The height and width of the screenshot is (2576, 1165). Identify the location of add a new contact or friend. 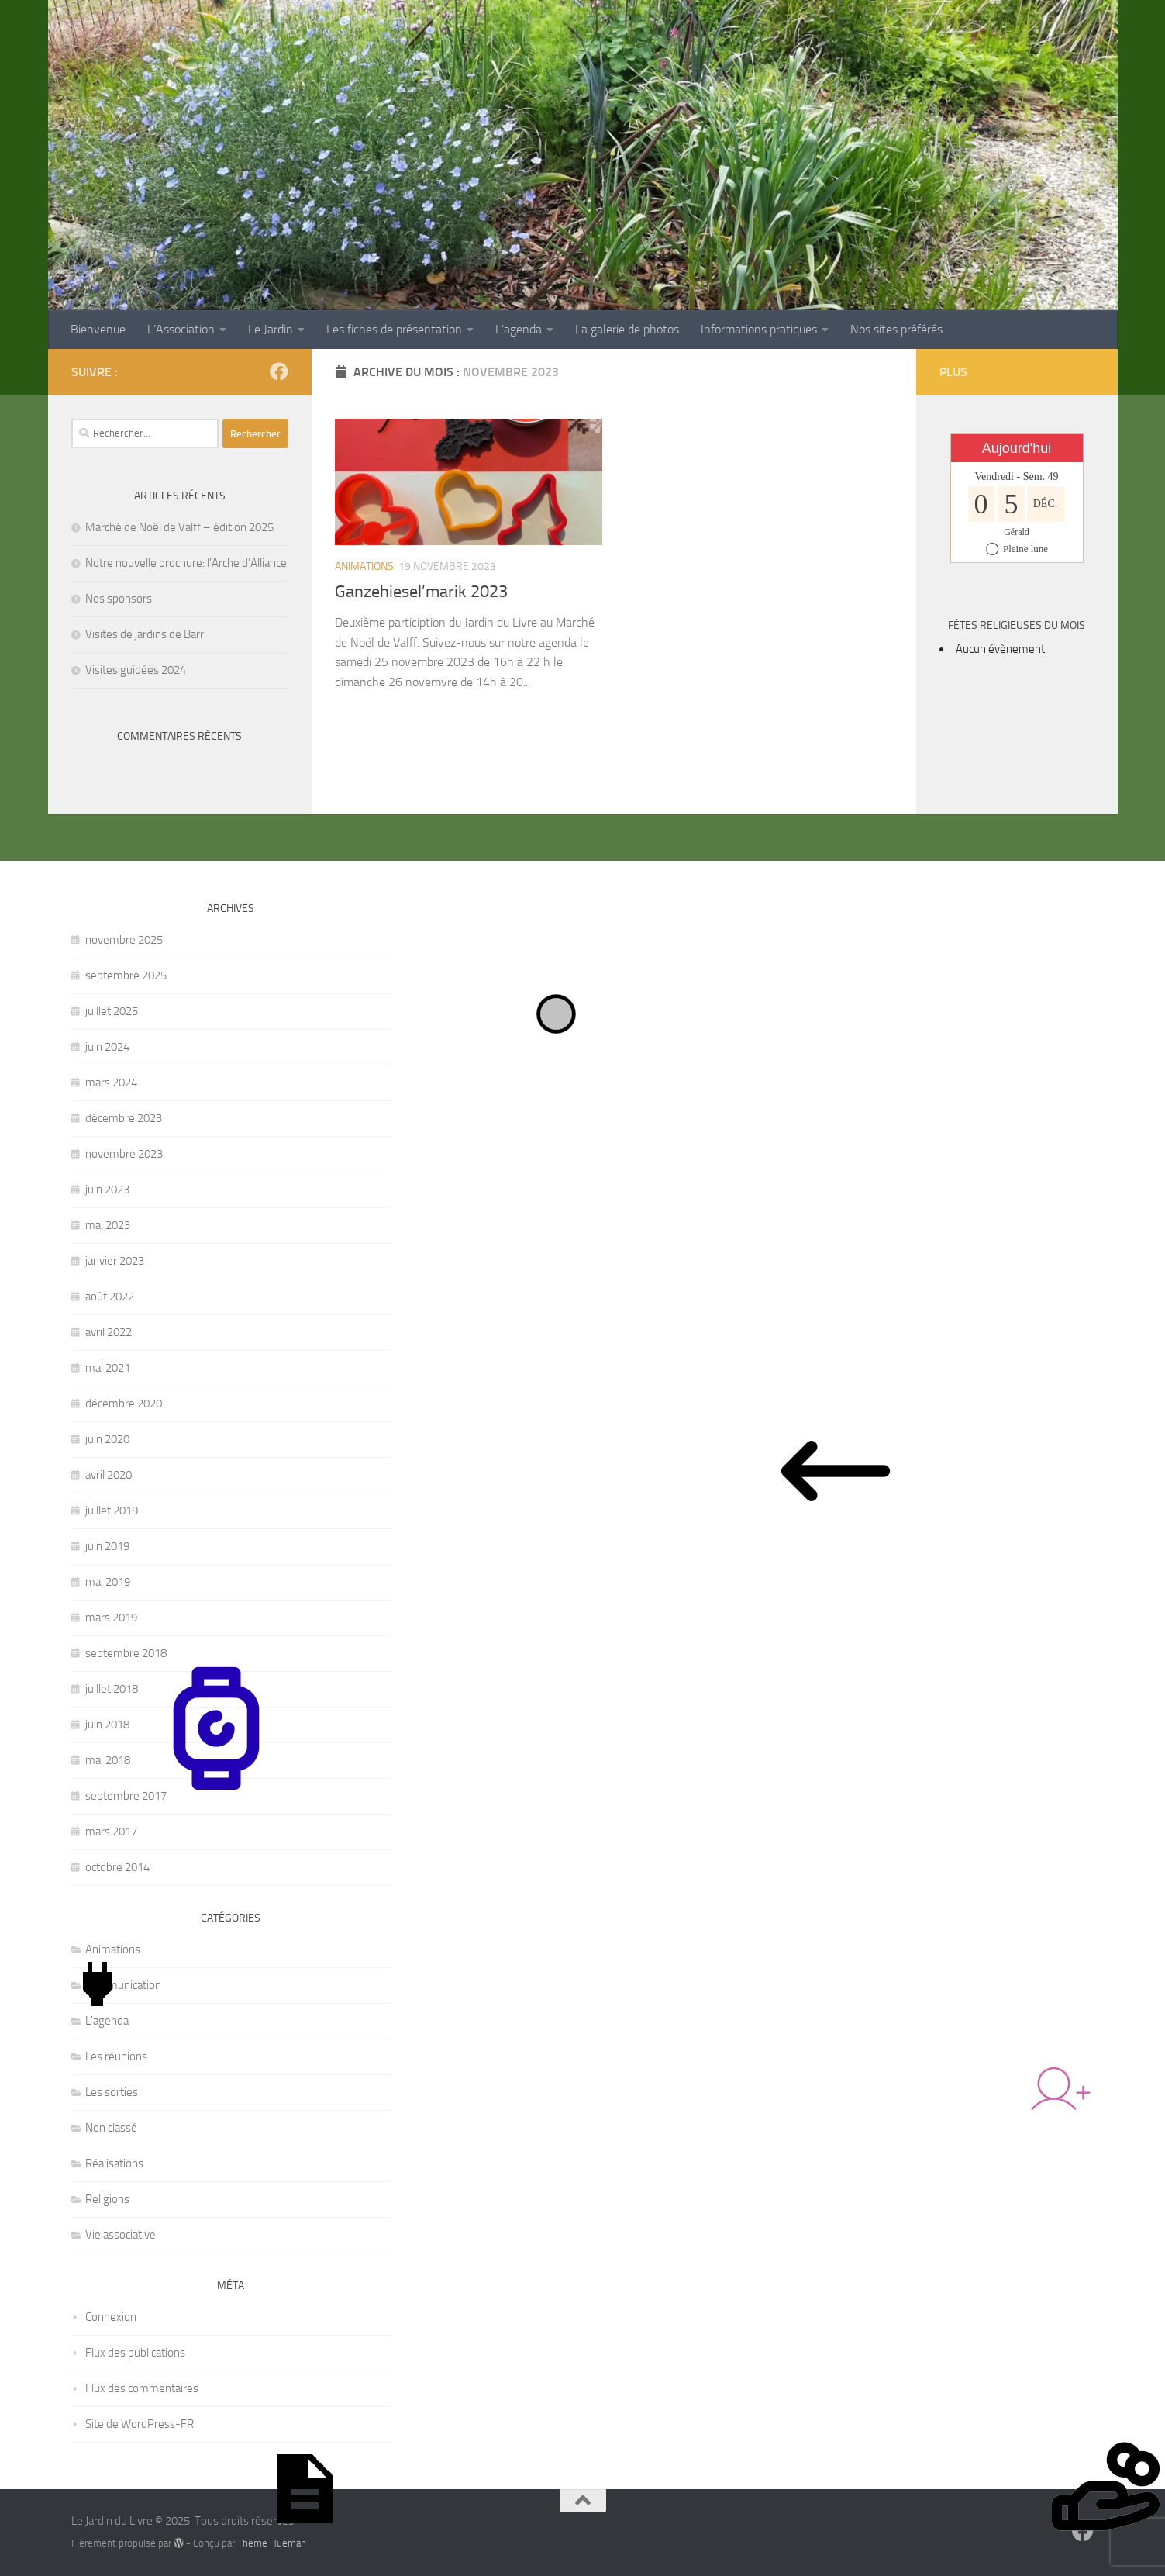
(1059, 2091).